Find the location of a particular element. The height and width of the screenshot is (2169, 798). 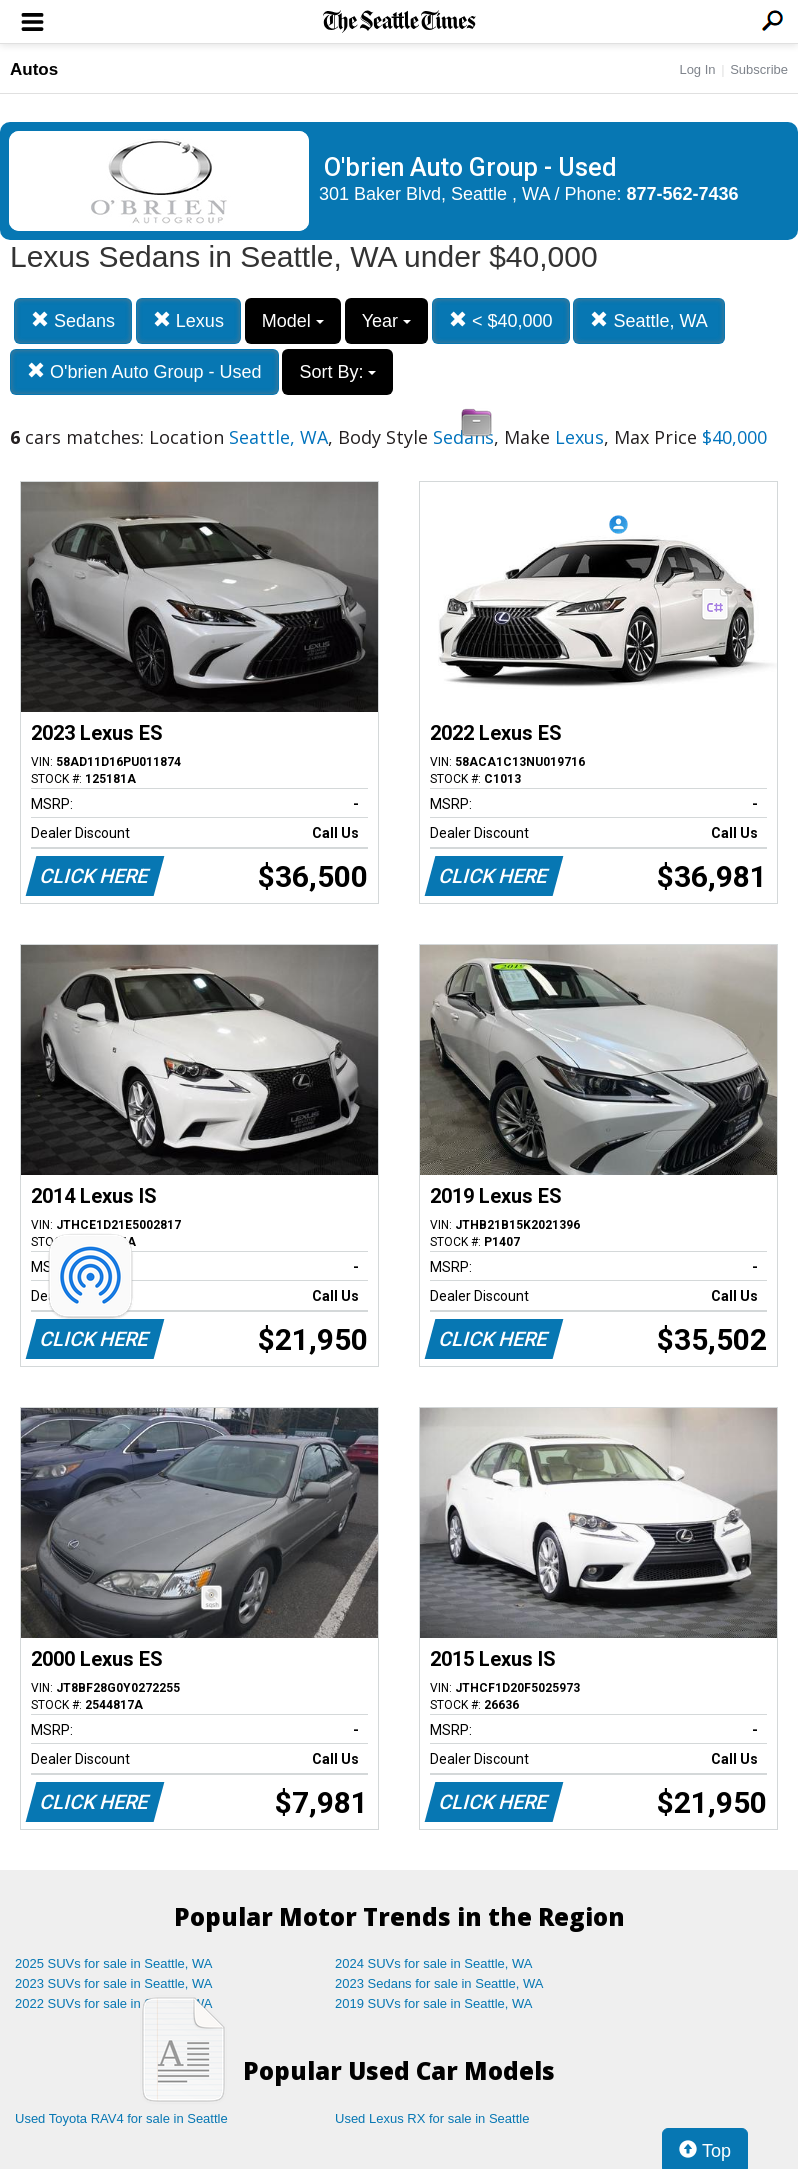

share files wirelessly with nearby Apple devices is located at coordinates (90, 1275).